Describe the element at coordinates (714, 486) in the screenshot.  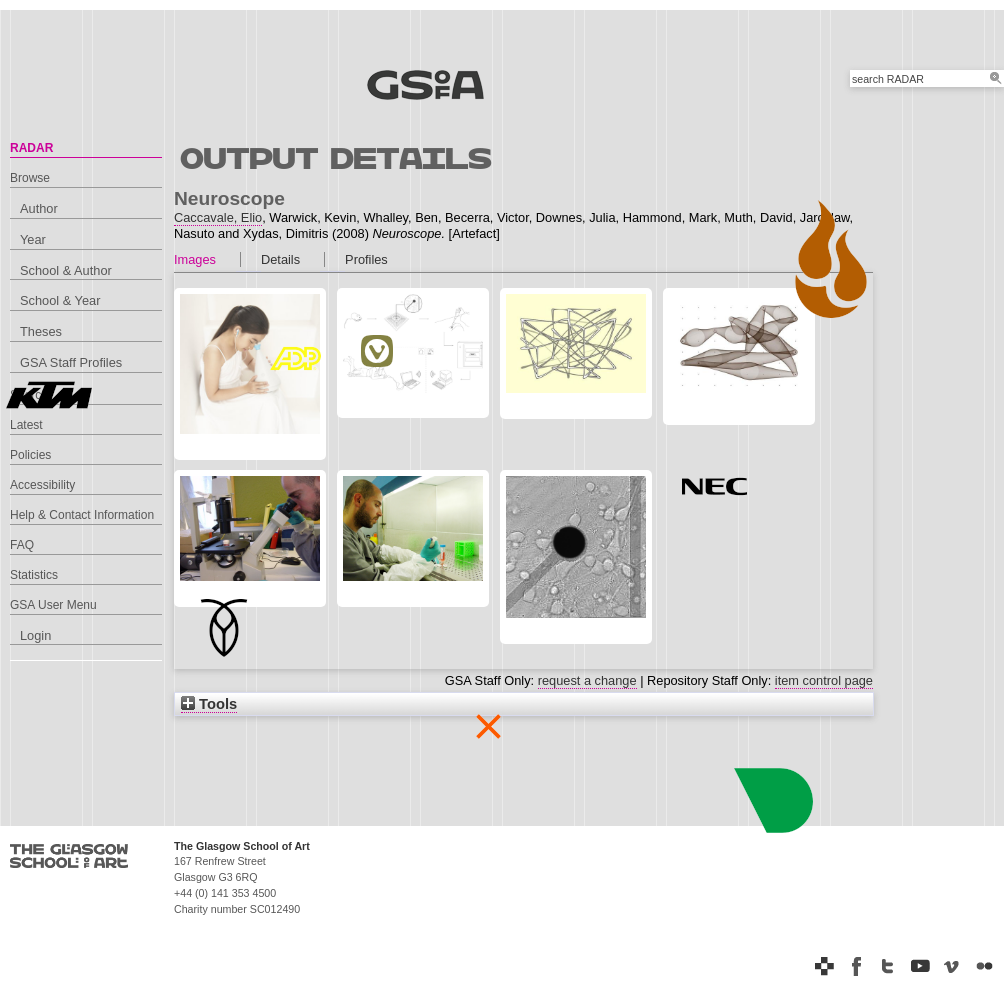
I see `NEC corporation brand logo` at that location.